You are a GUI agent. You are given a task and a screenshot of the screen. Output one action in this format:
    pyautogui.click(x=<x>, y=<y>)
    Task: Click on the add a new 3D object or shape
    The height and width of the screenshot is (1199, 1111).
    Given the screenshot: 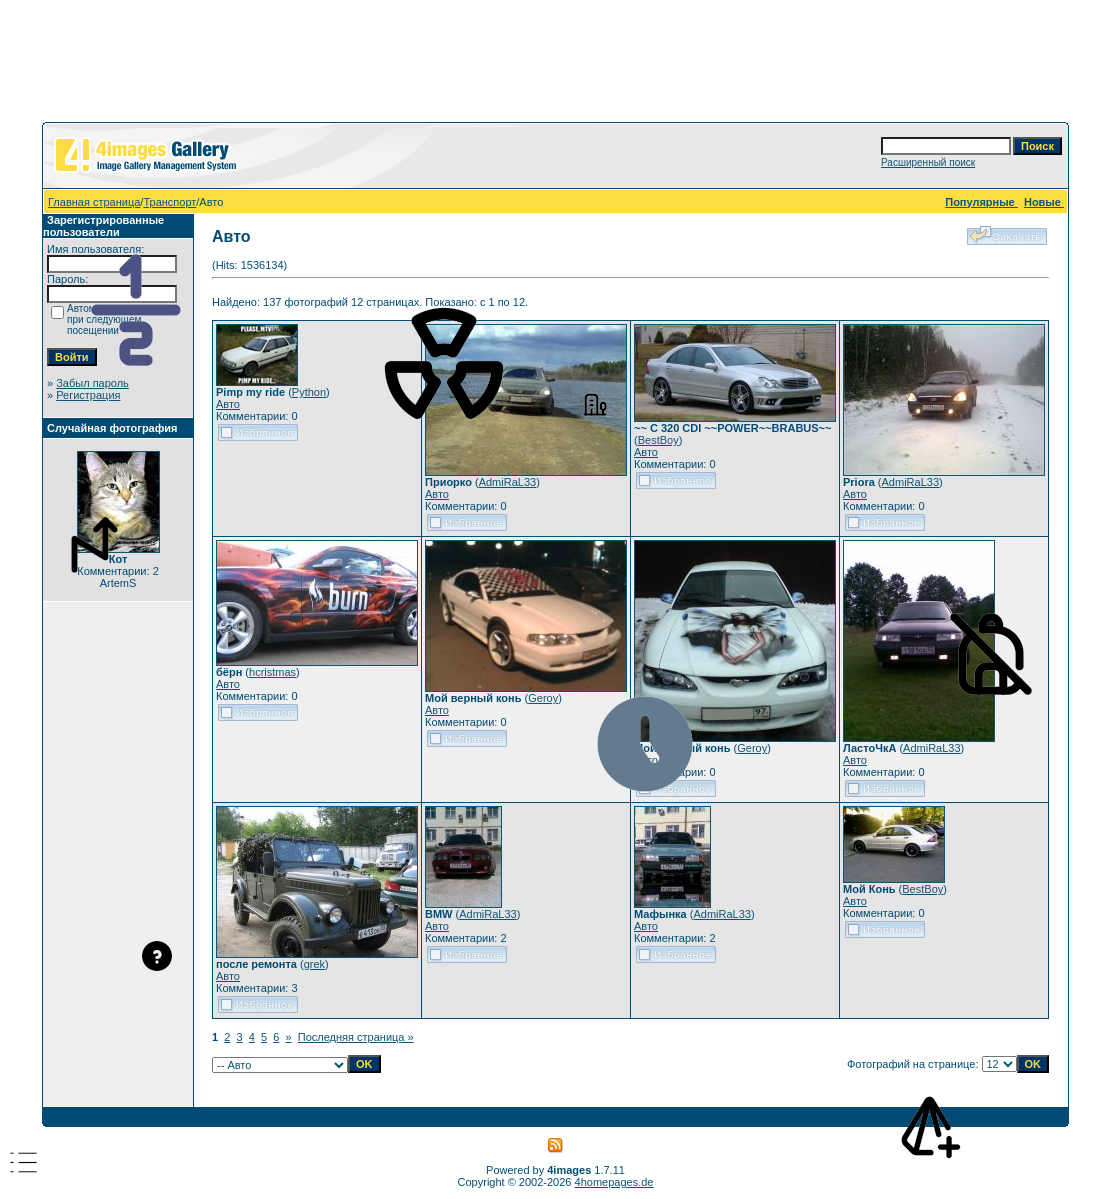 What is the action you would take?
    pyautogui.click(x=929, y=1127)
    